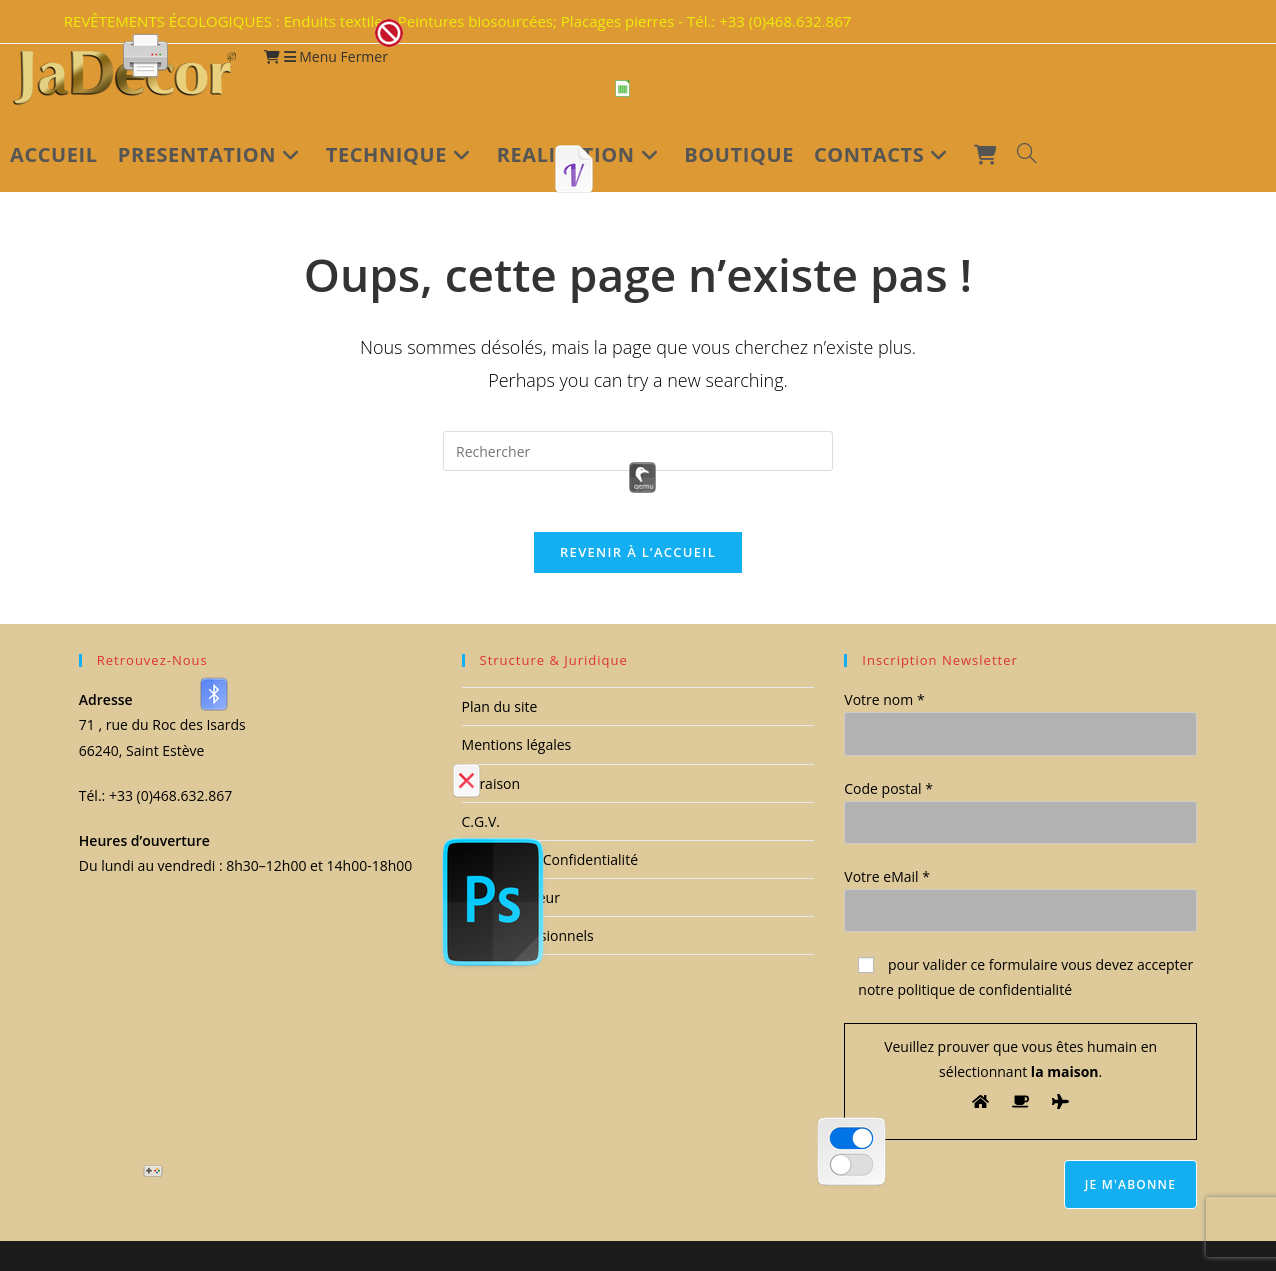 Image resolution: width=1276 pixels, height=1271 pixels. Describe the element at coordinates (493, 902) in the screenshot. I see `adobe photoshop file type indicator` at that location.